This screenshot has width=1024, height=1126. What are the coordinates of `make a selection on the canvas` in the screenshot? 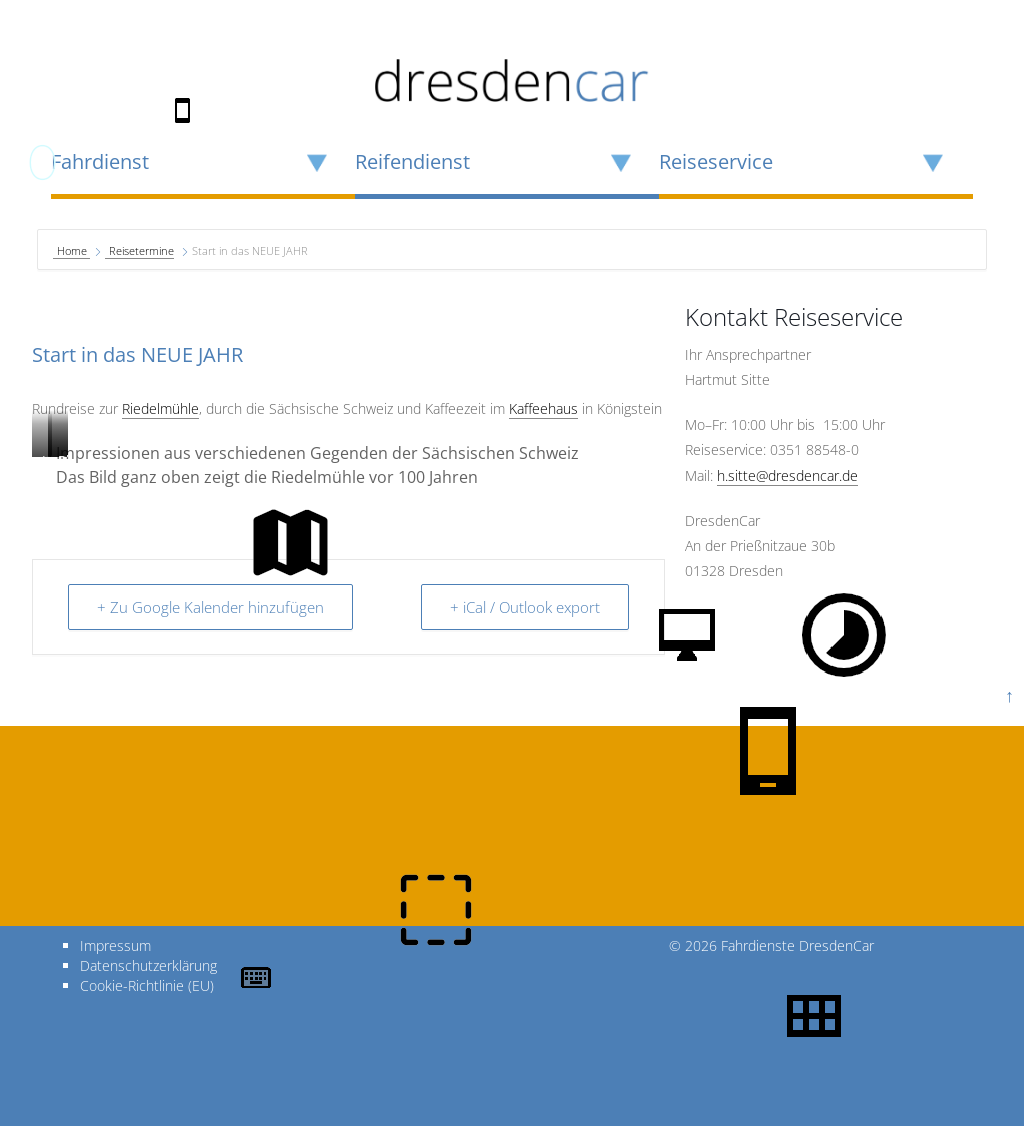 It's located at (436, 910).